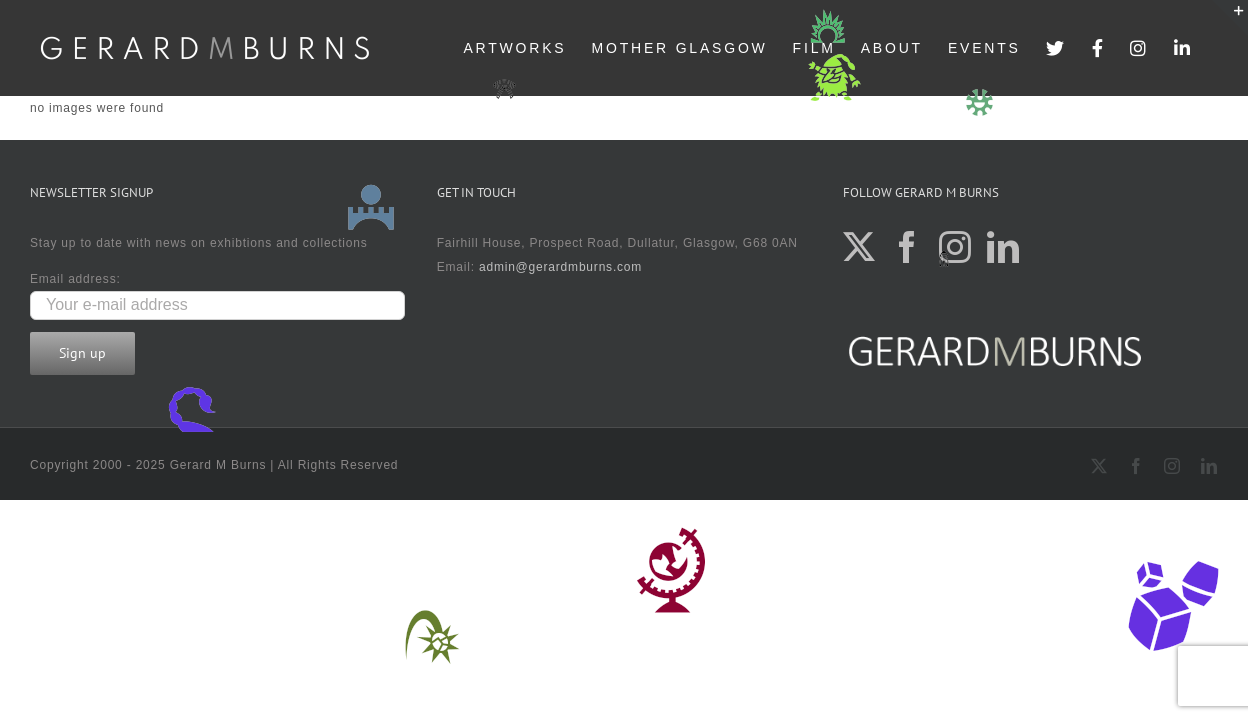 The height and width of the screenshot is (720, 1248). What do you see at coordinates (828, 26) in the screenshot?
I see `indicates final form or ultimate upgrade in a game` at bounding box center [828, 26].